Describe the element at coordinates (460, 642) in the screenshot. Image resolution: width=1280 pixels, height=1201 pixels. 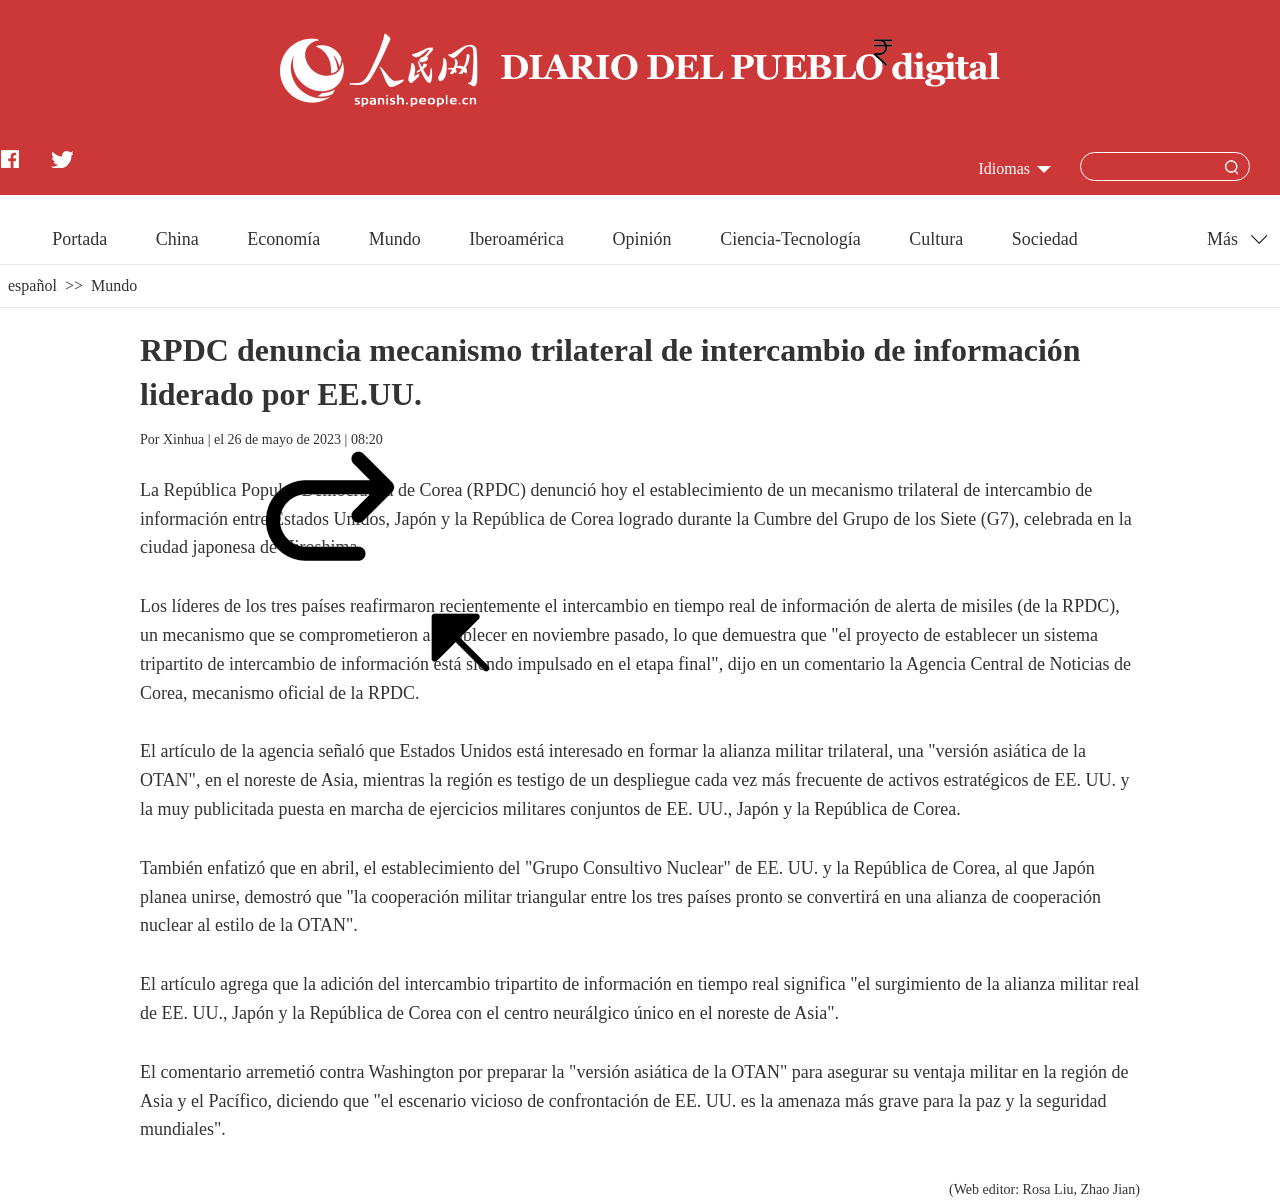
I see `navigate back to previous screen` at that location.